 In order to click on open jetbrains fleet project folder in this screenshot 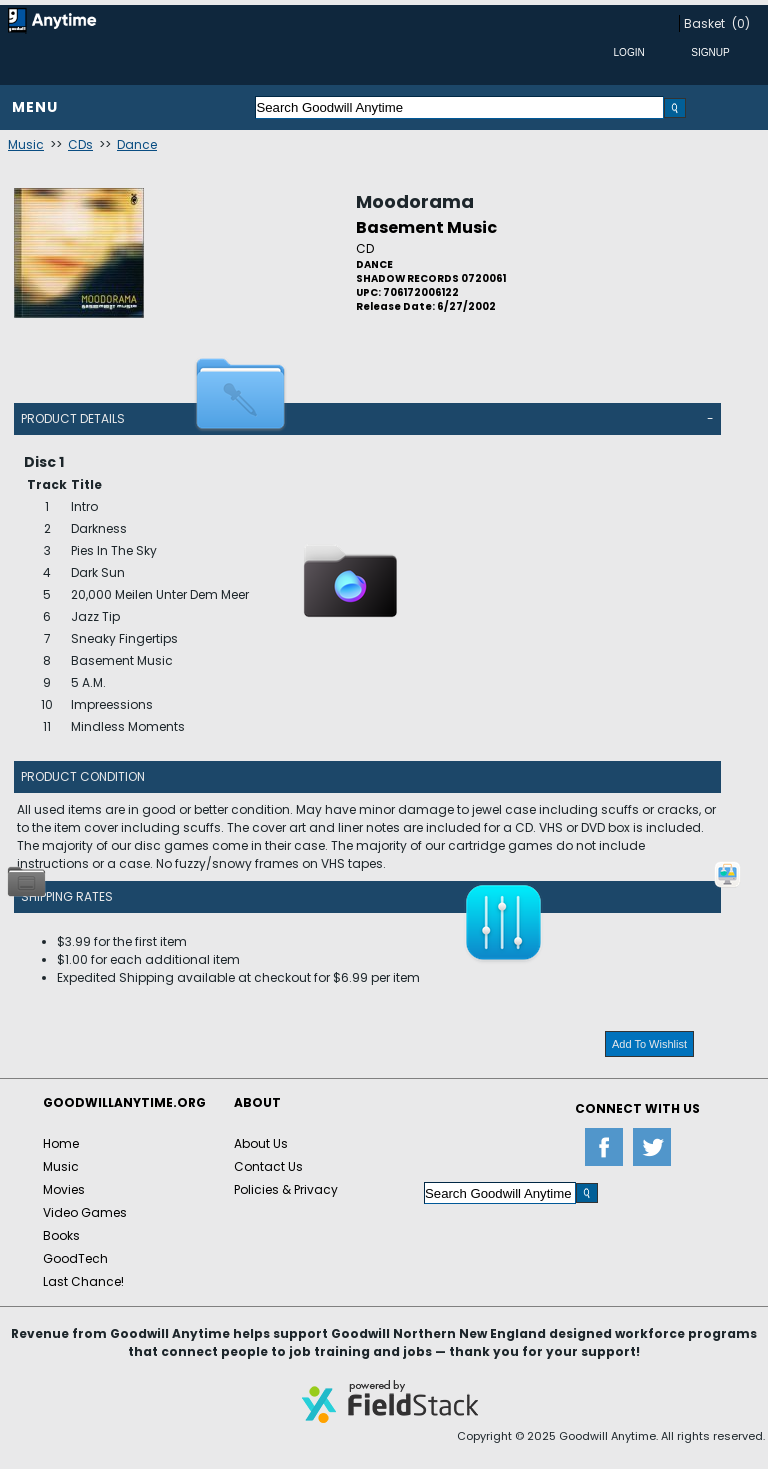, I will do `click(350, 583)`.